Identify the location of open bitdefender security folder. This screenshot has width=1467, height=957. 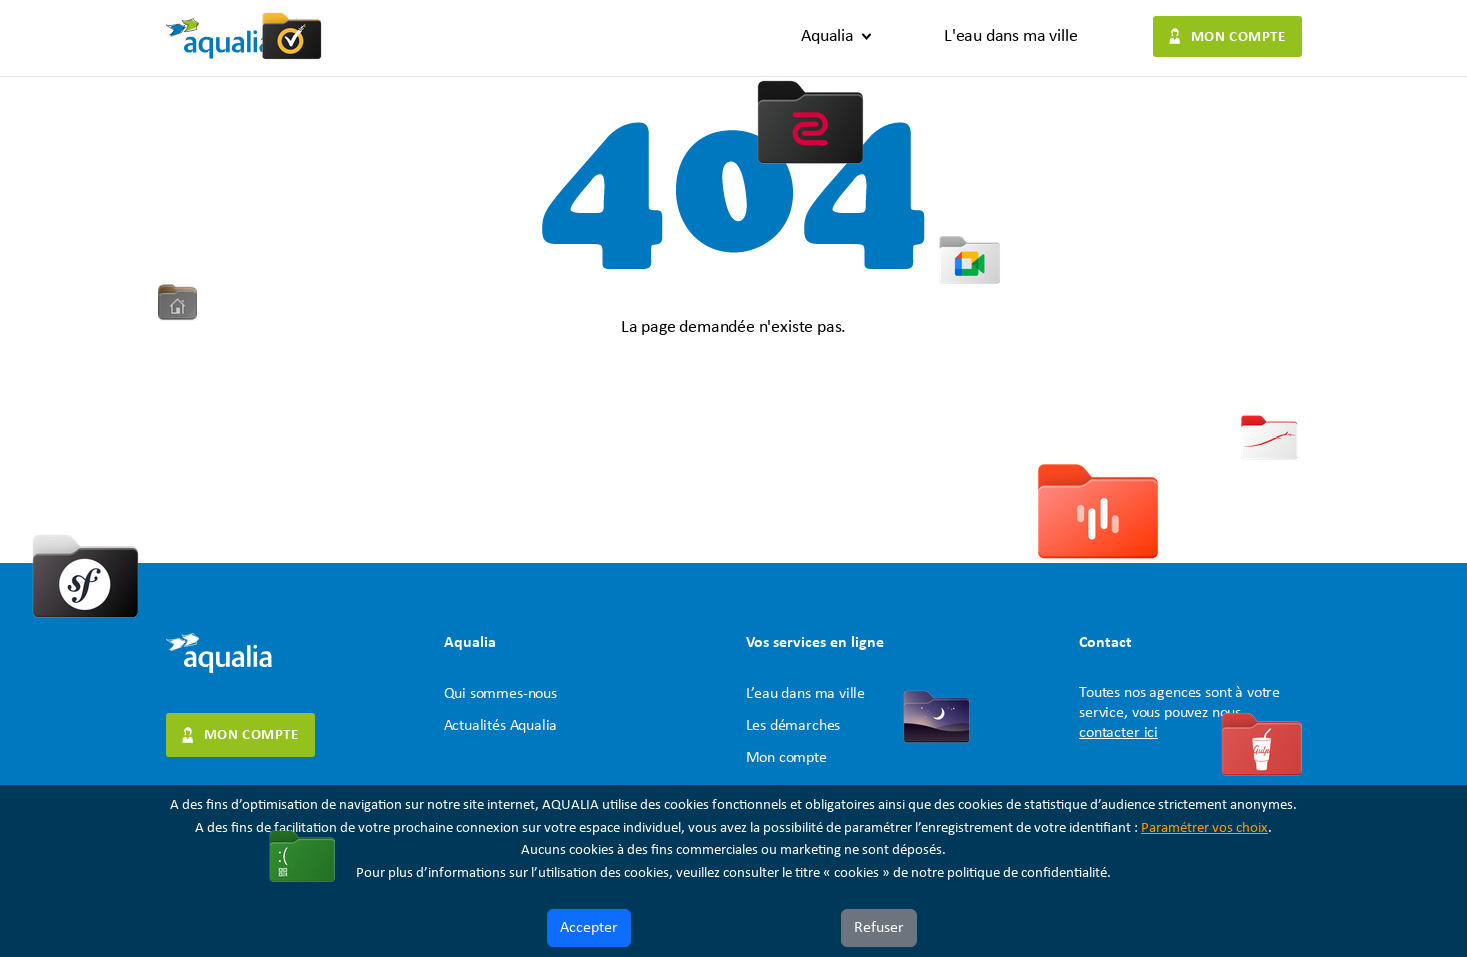
(1269, 439).